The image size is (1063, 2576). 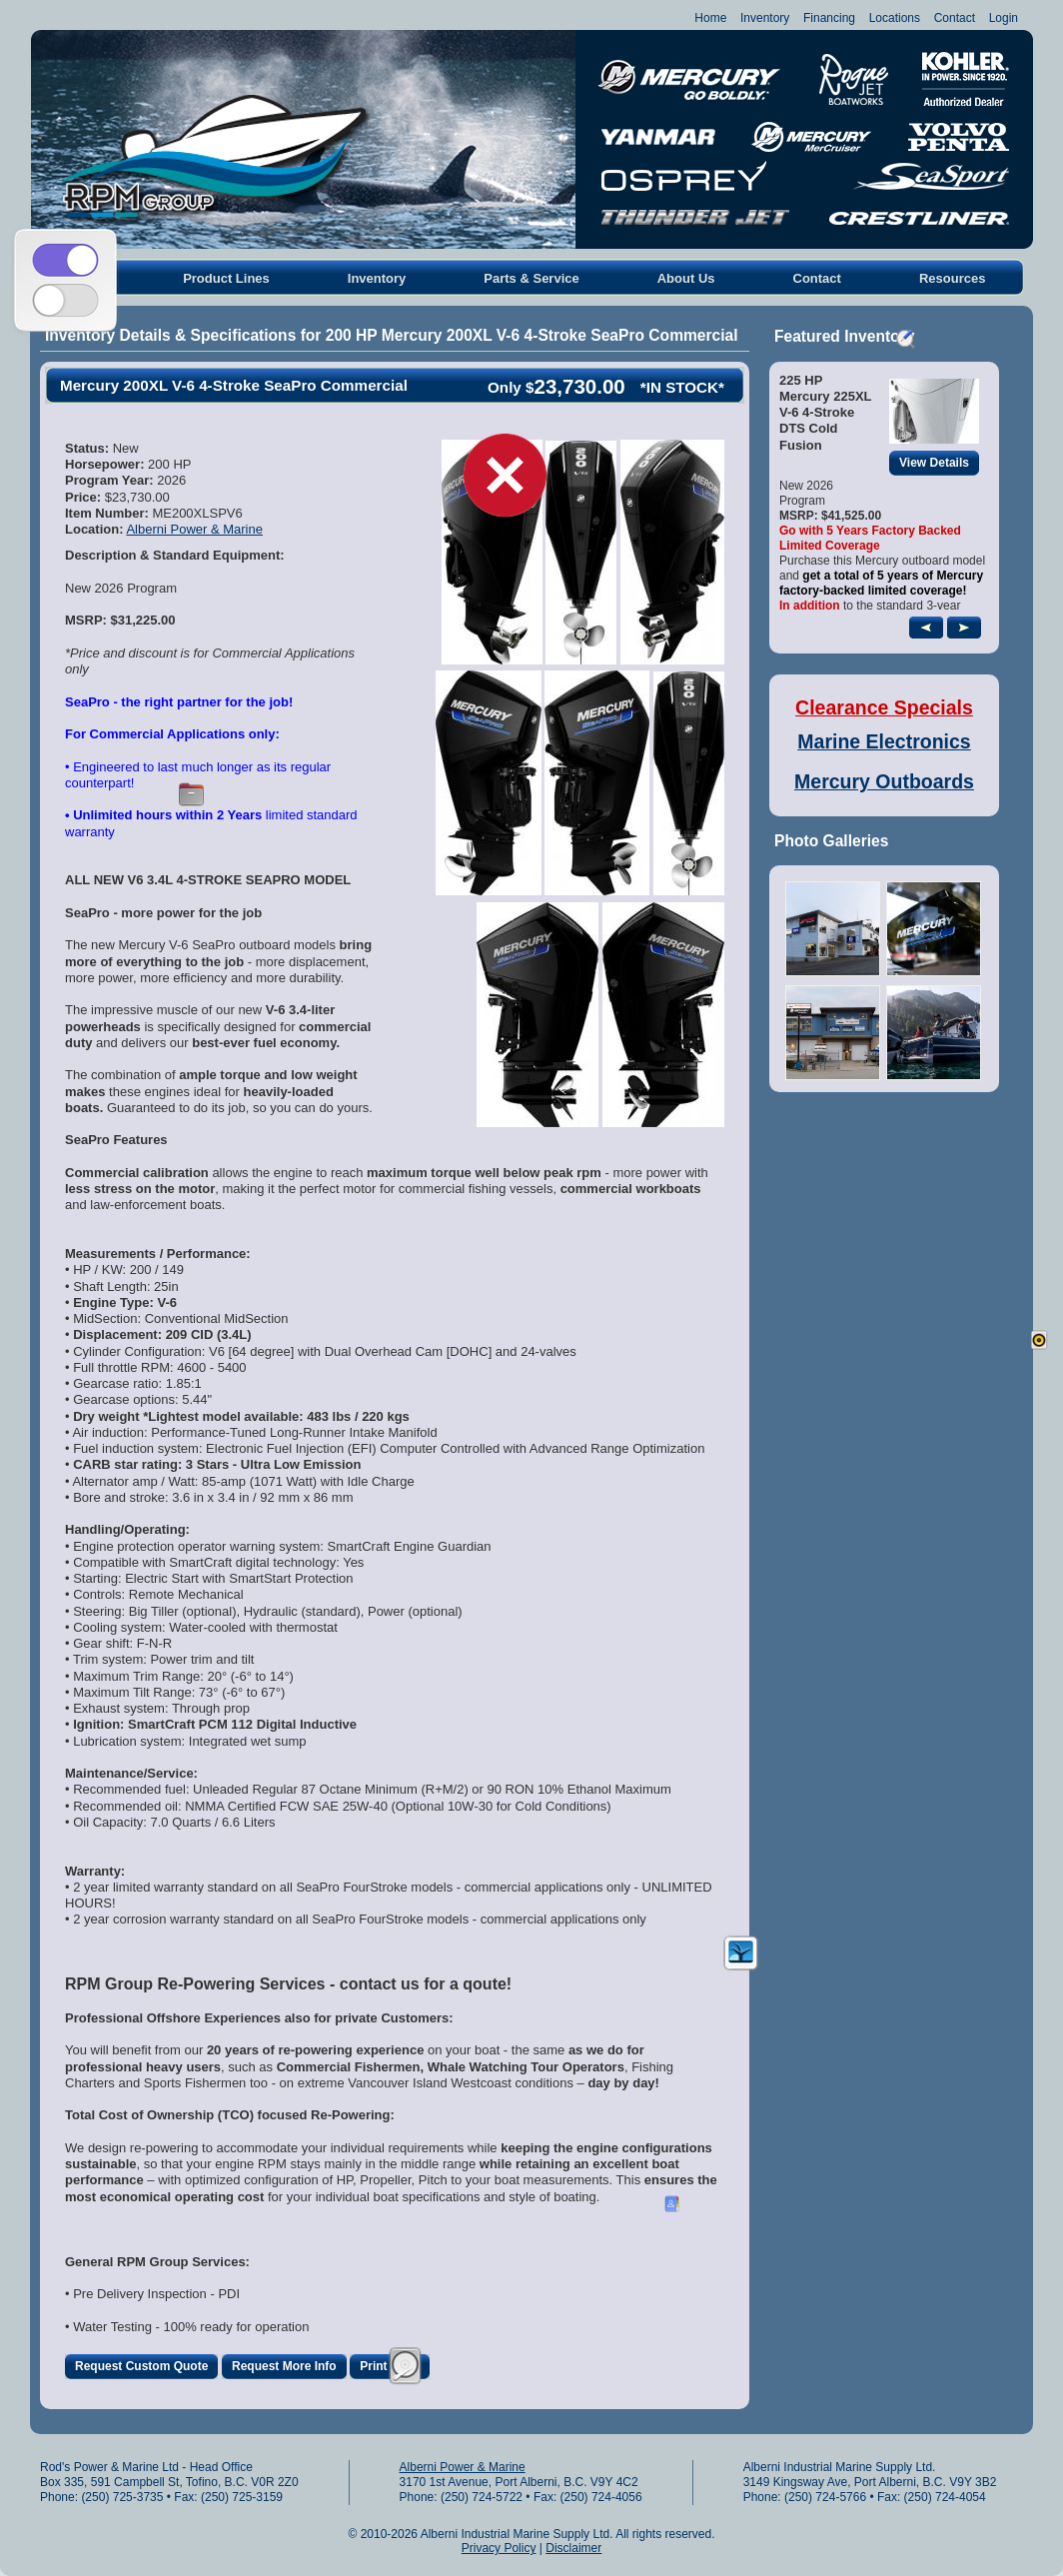 I want to click on open sound or audio settings panel, so click(x=1039, y=1340).